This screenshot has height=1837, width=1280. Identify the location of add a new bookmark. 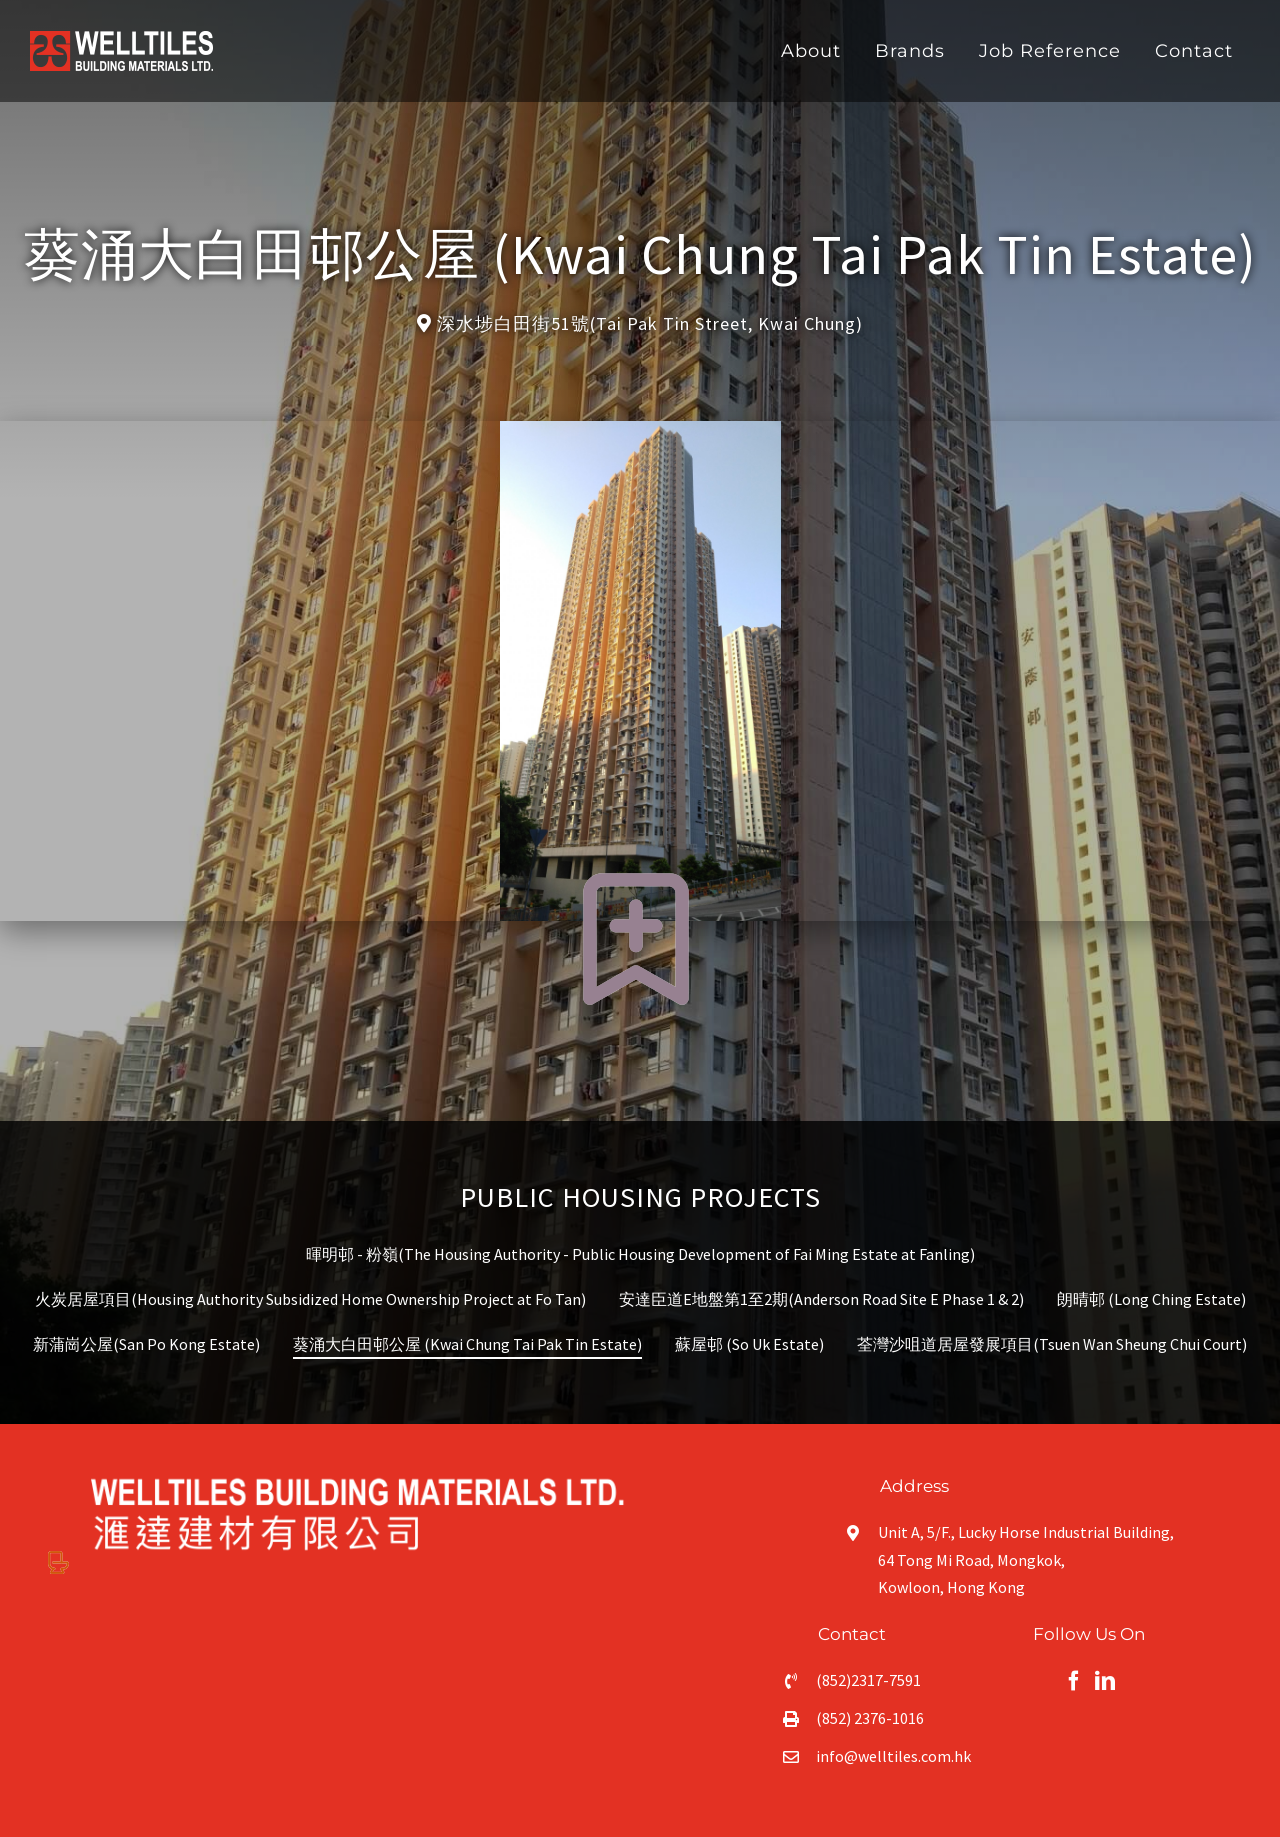
(636, 939).